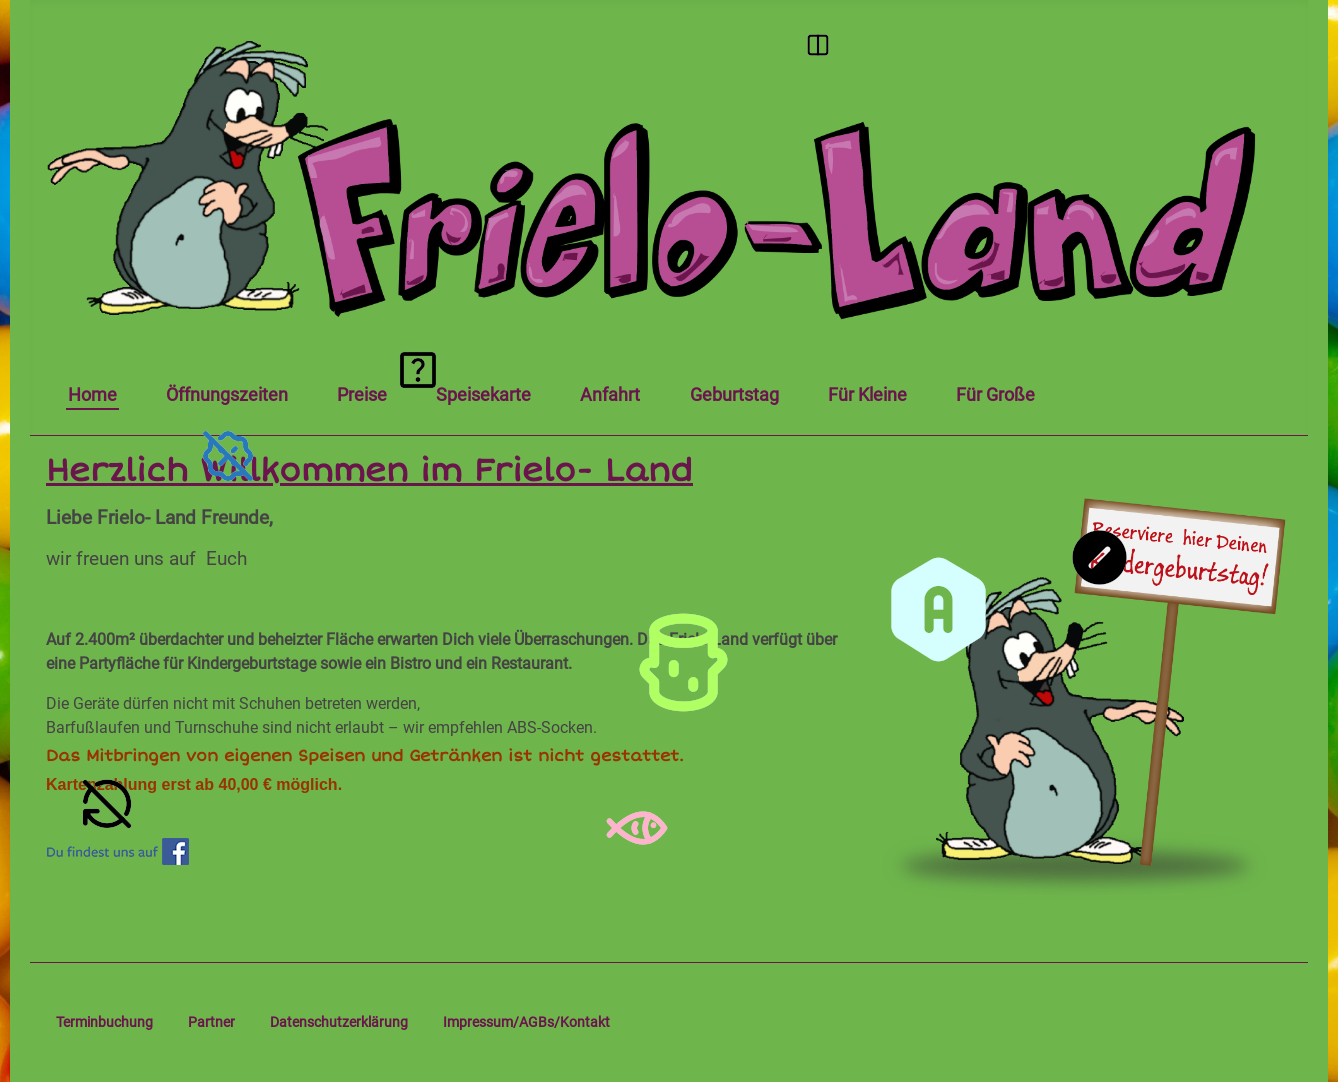  I want to click on disable browsing history tracking, so click(107, 804).